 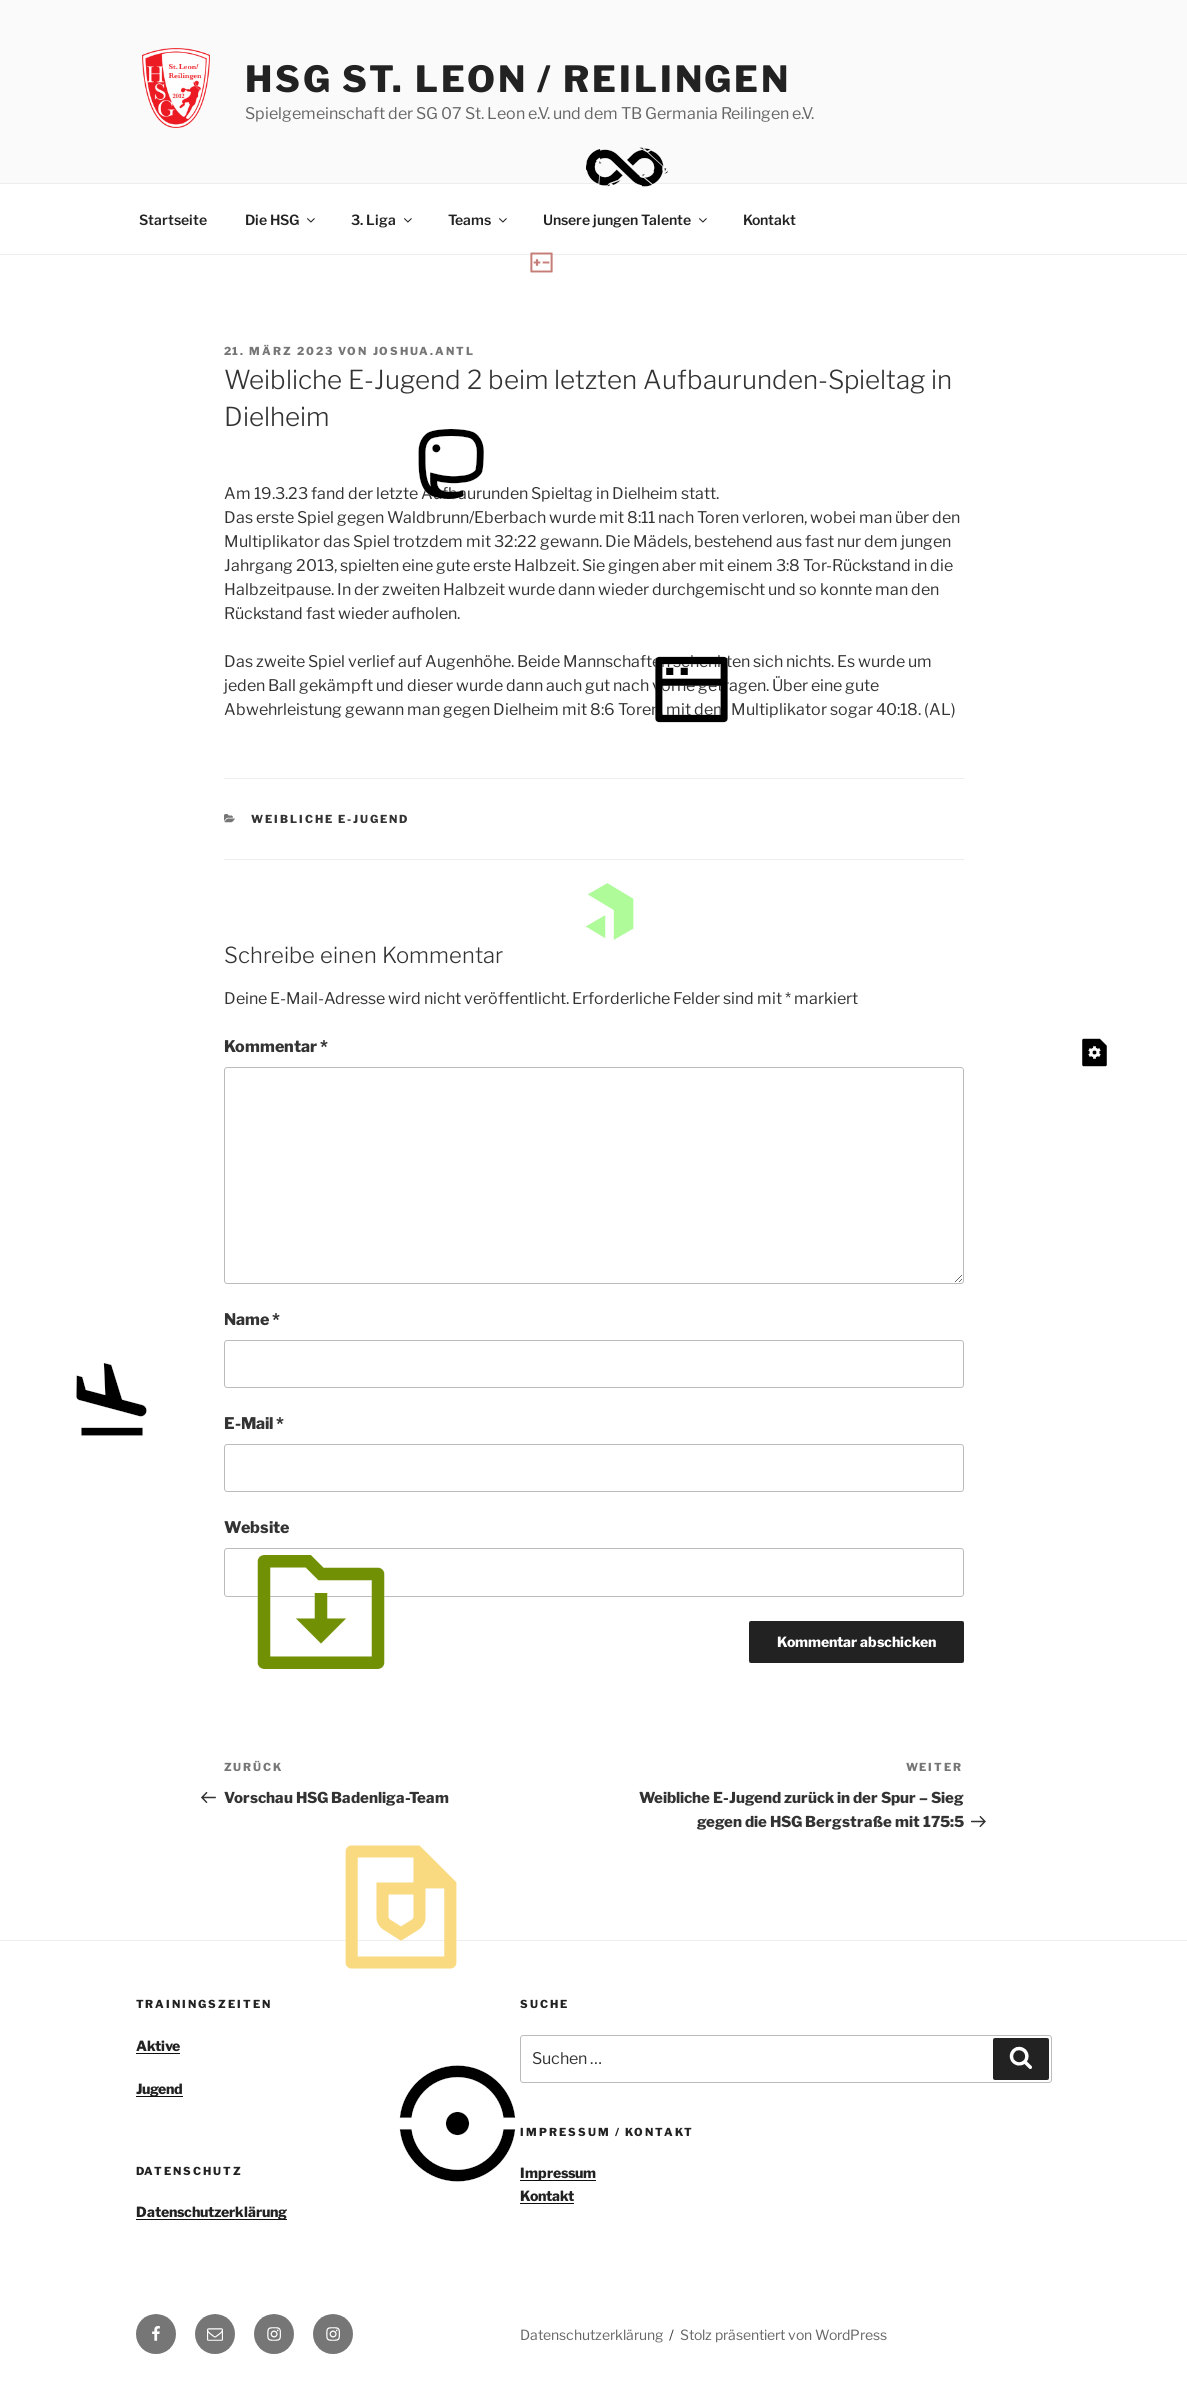 I want to click on indicates arriving flight status, so click(x=112, y=1401).